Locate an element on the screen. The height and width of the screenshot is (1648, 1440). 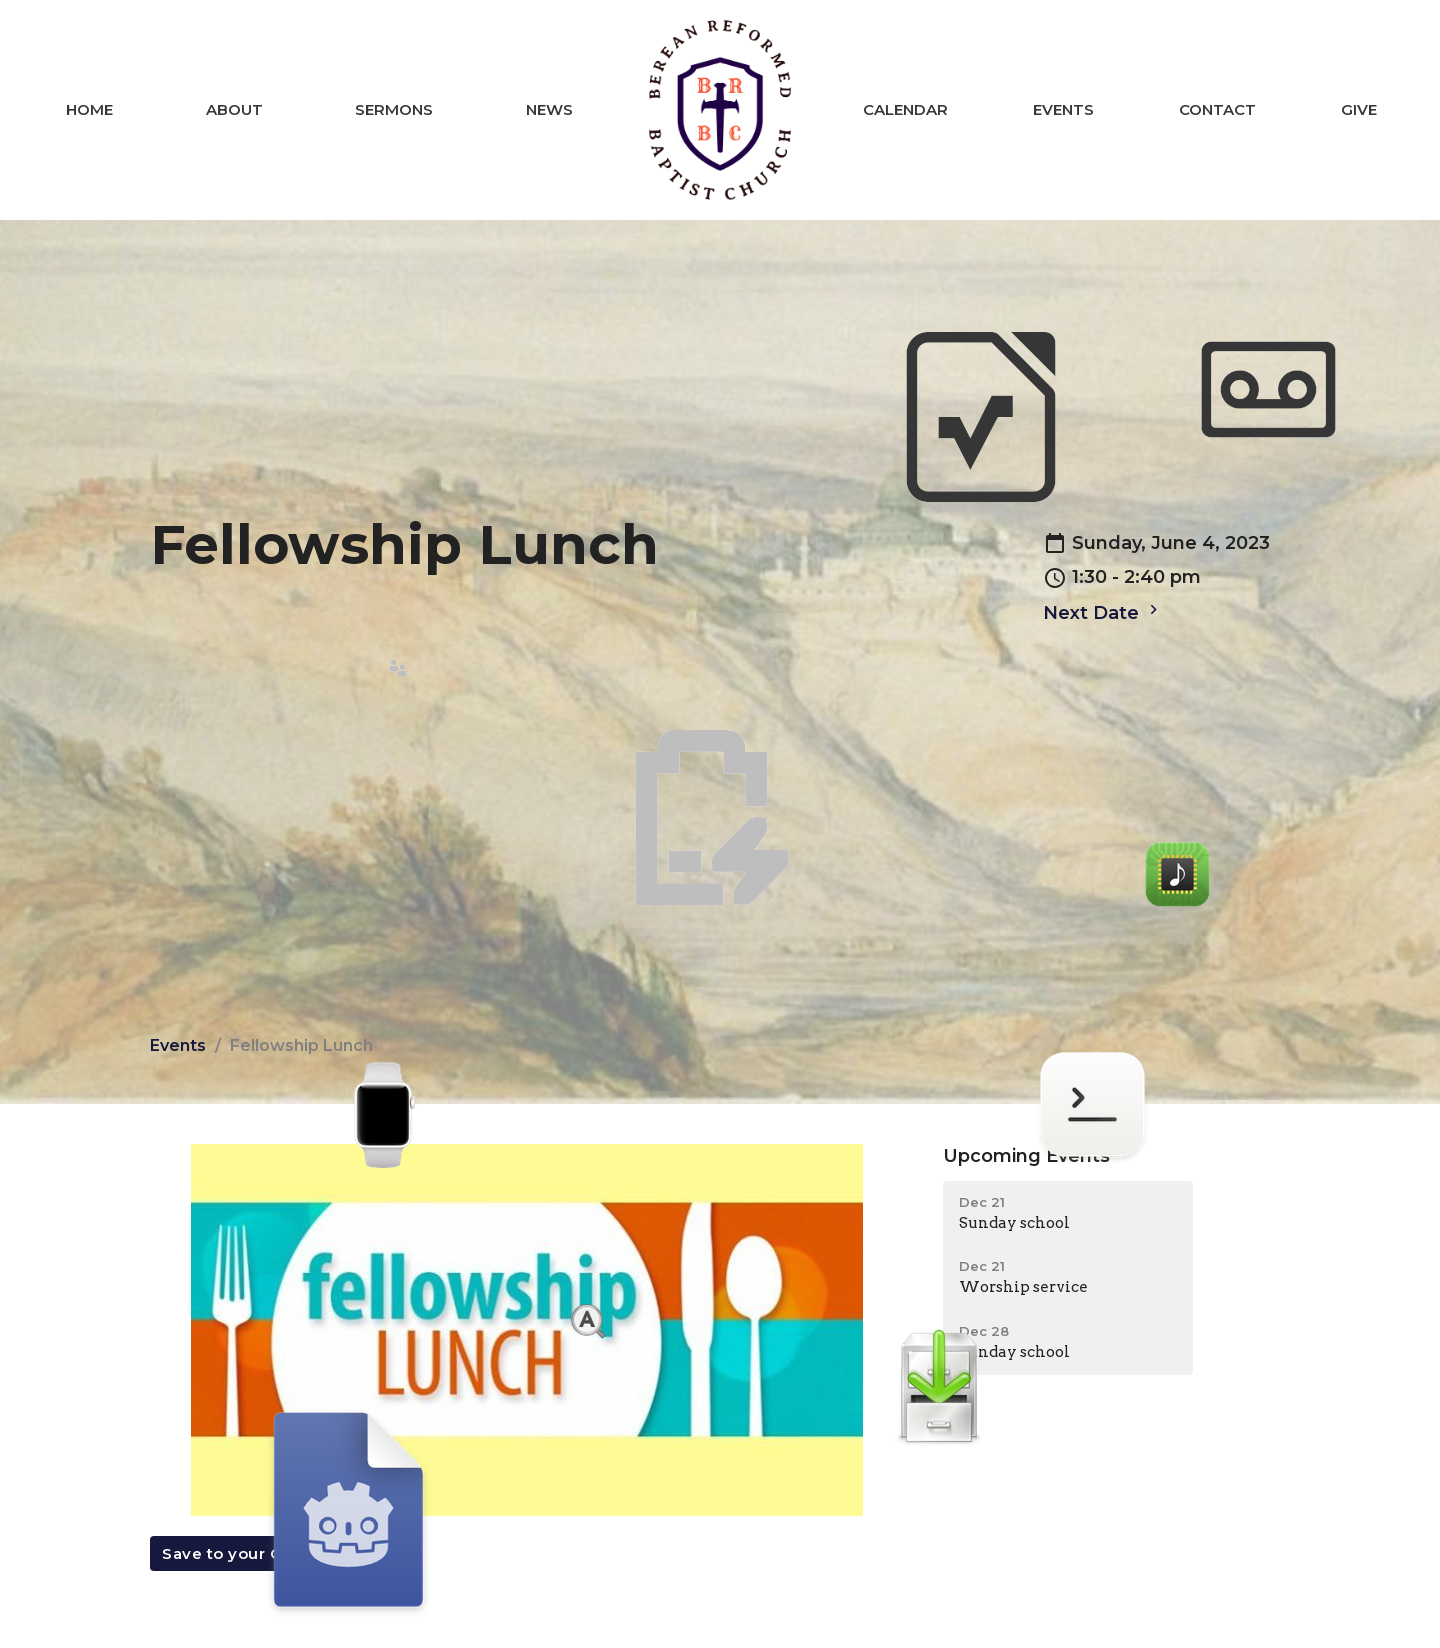
search within emails or messages is located at coordinates (588, 1321).